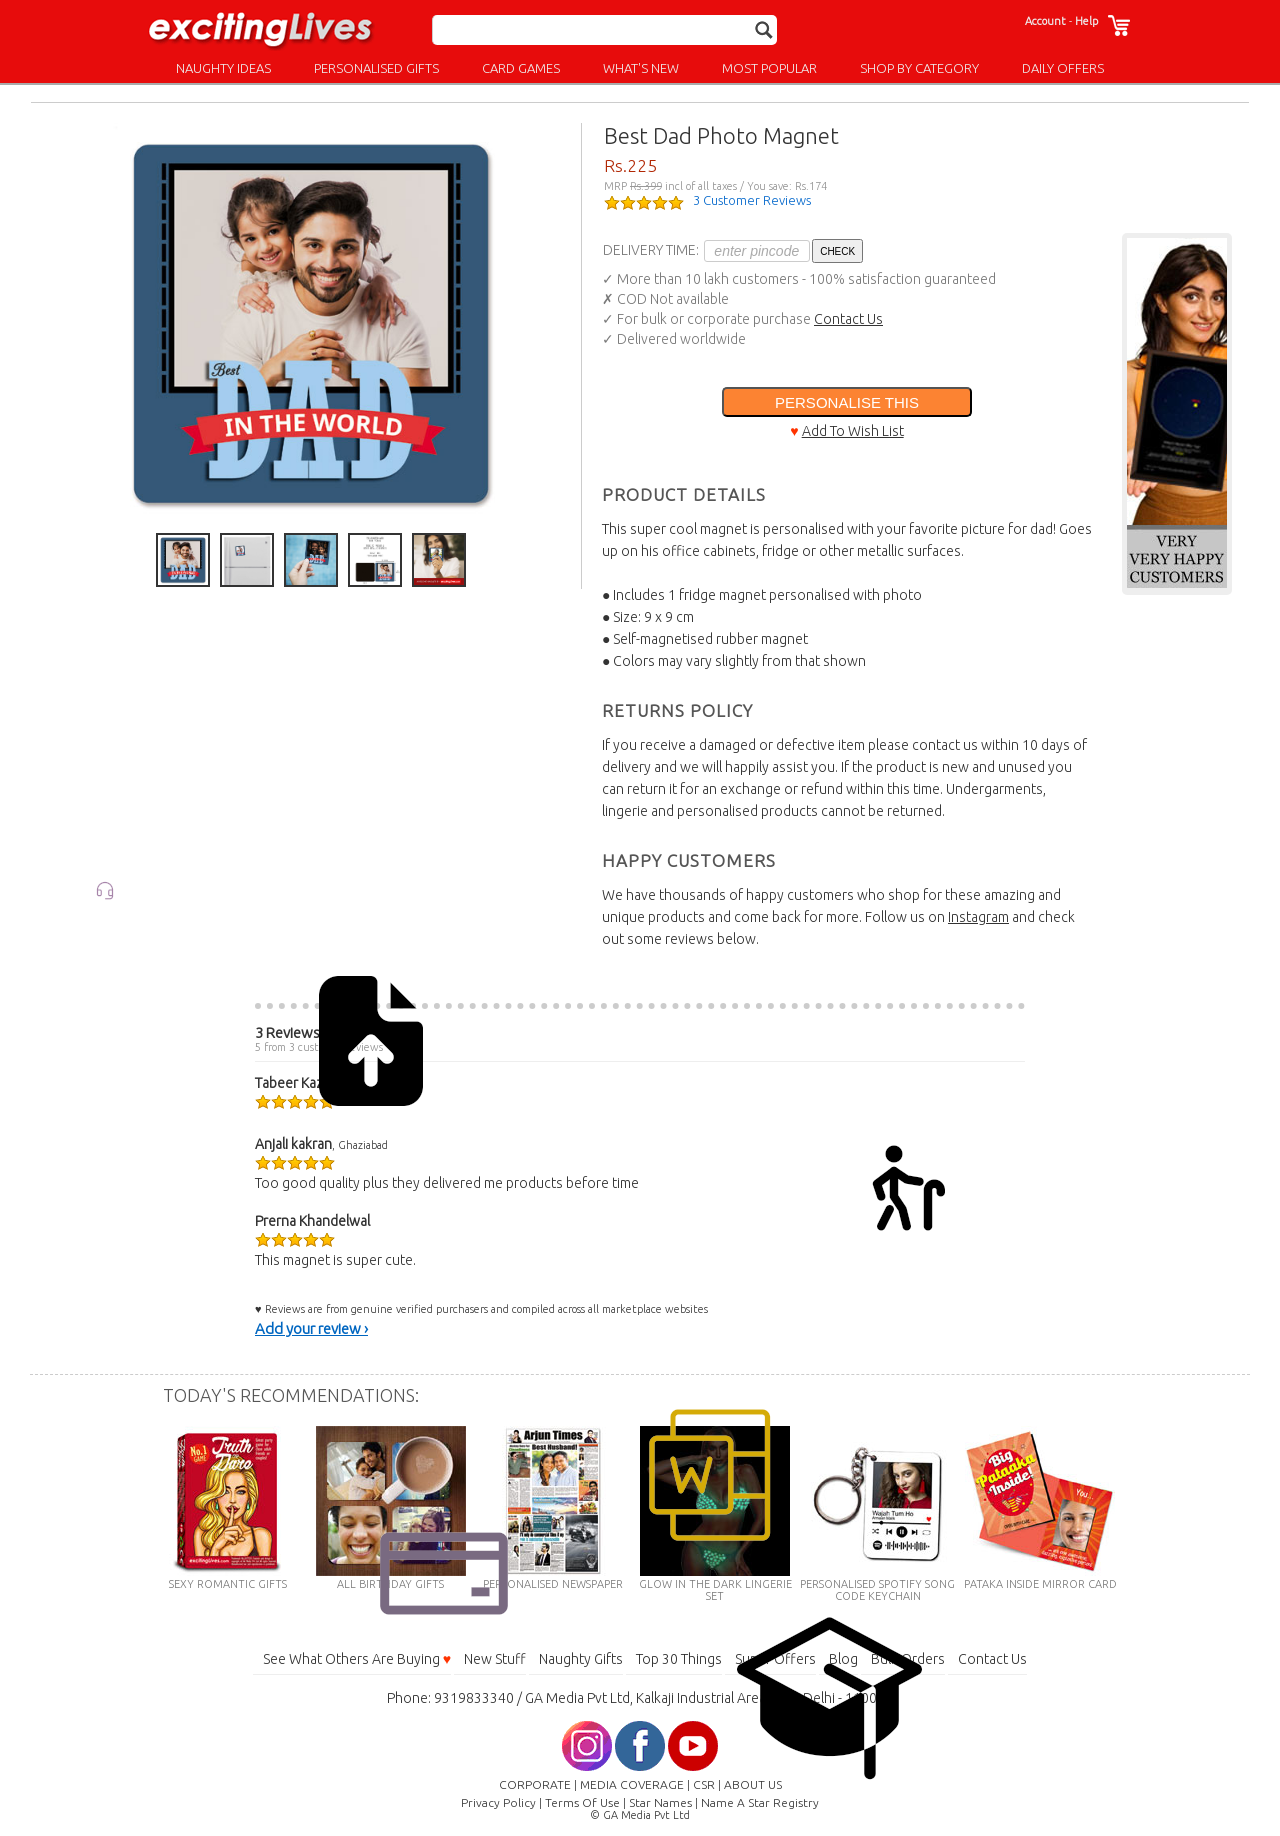 This screenshot has width=1280, height=1836. I want to click on access education or learning features, so click(829, 1692).